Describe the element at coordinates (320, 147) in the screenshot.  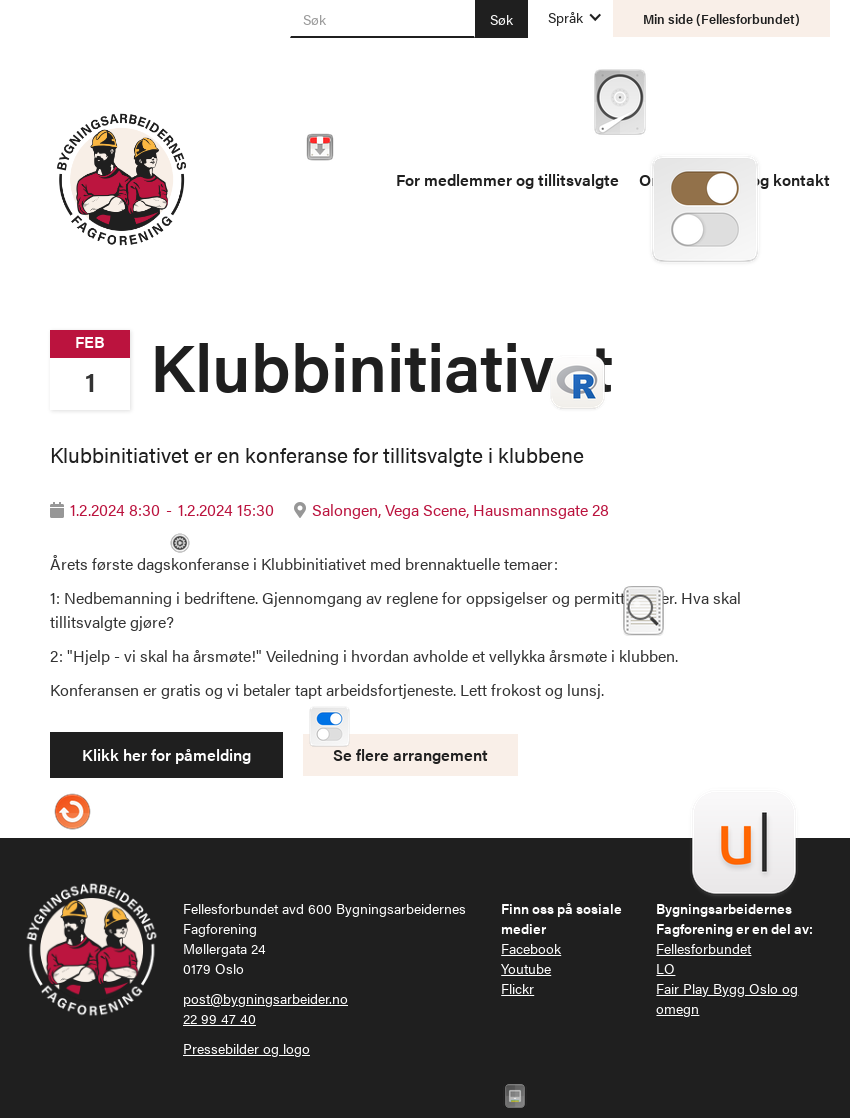
I see `open transmission bittorrent client` at that location.